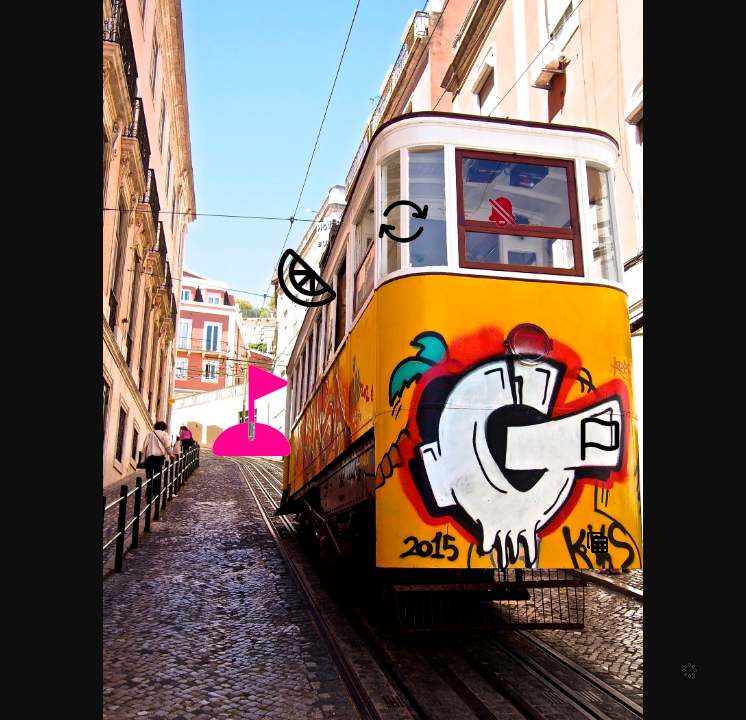 Image resolution: width=746 pixels, height=720 pixels. What do you see at coordinates (600, 439) in the screenshot?
I see `flag or bookmark an item for later` at bounding box center [600, 439].